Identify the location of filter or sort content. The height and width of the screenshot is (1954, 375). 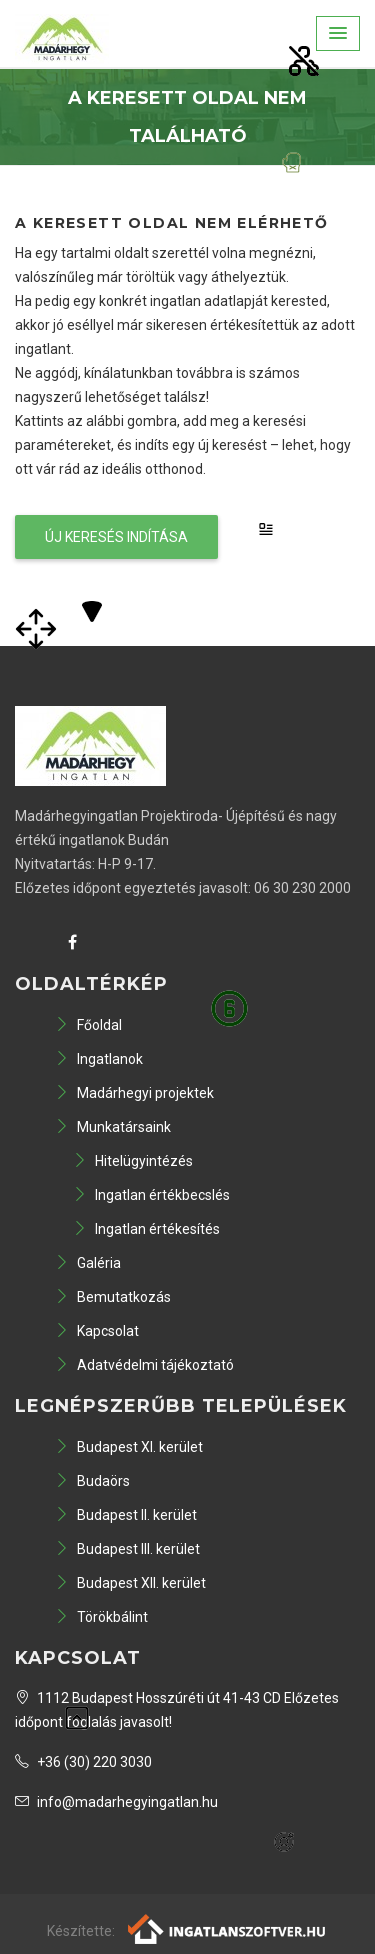
(92, 612).